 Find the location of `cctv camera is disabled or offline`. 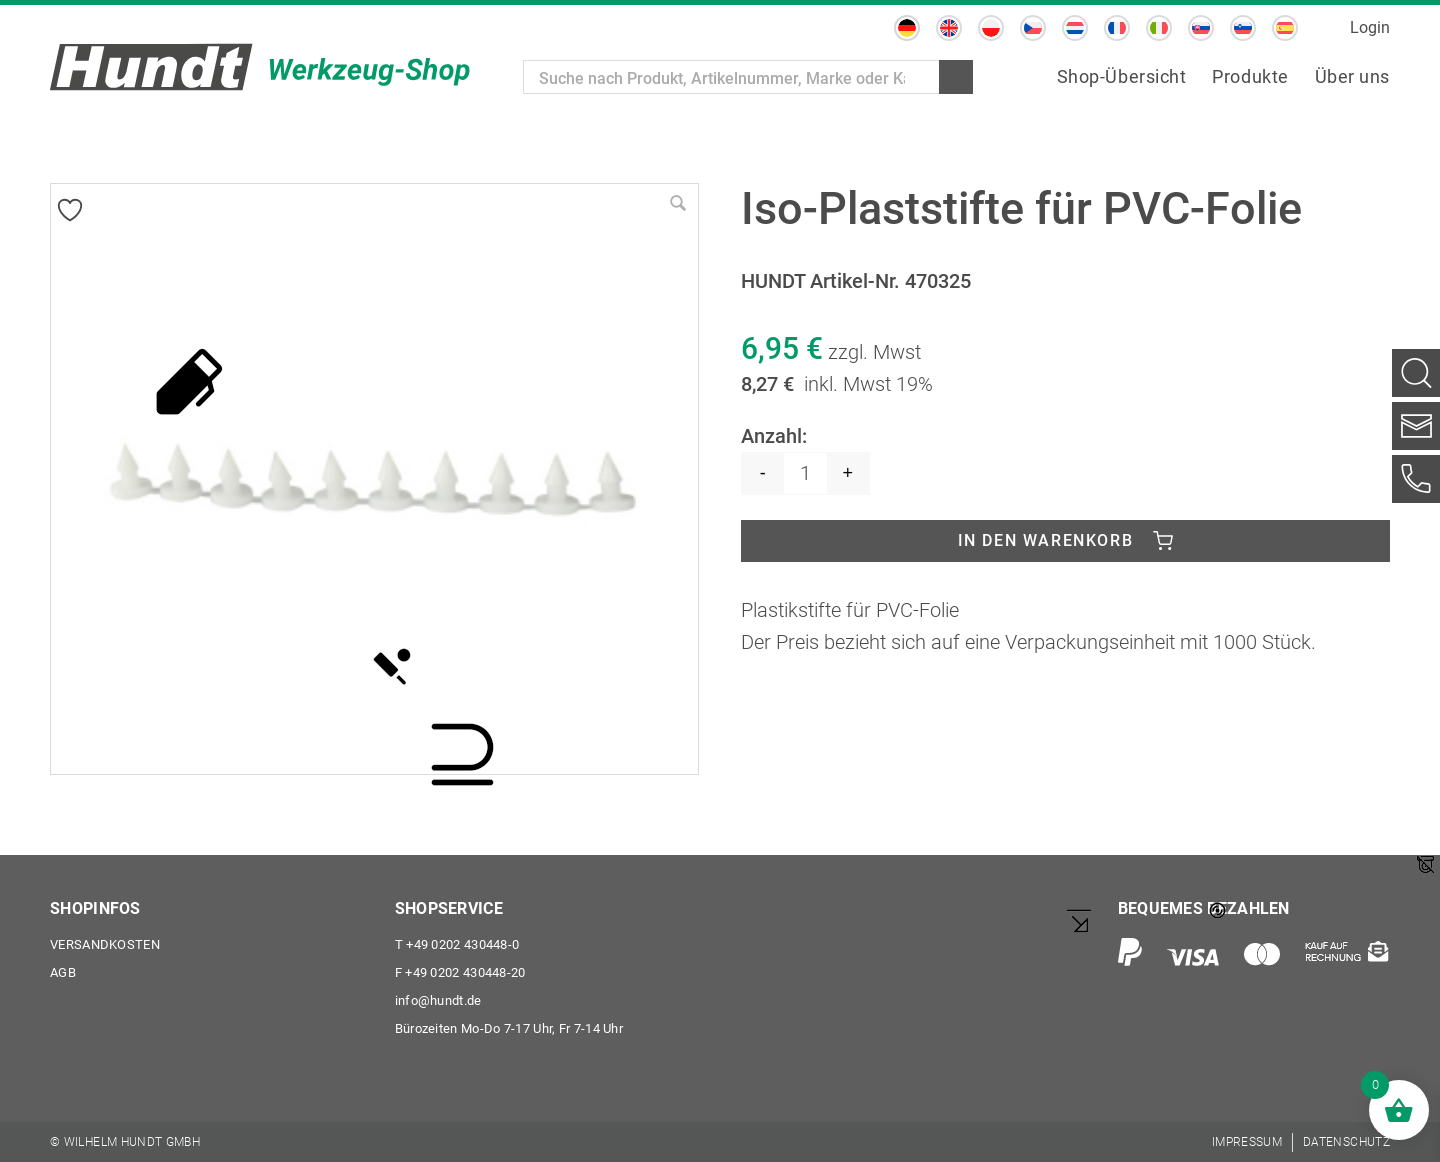

cctv camera is disabled or offline is located at coordinates (1425, 864).